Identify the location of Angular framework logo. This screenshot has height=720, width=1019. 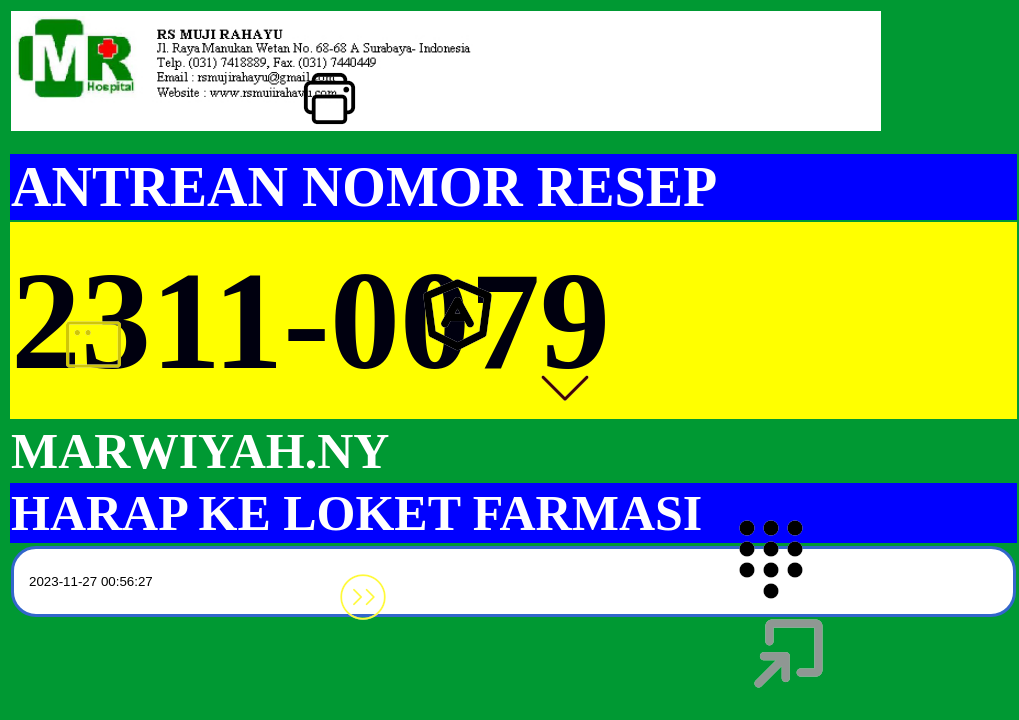
(457, 313).